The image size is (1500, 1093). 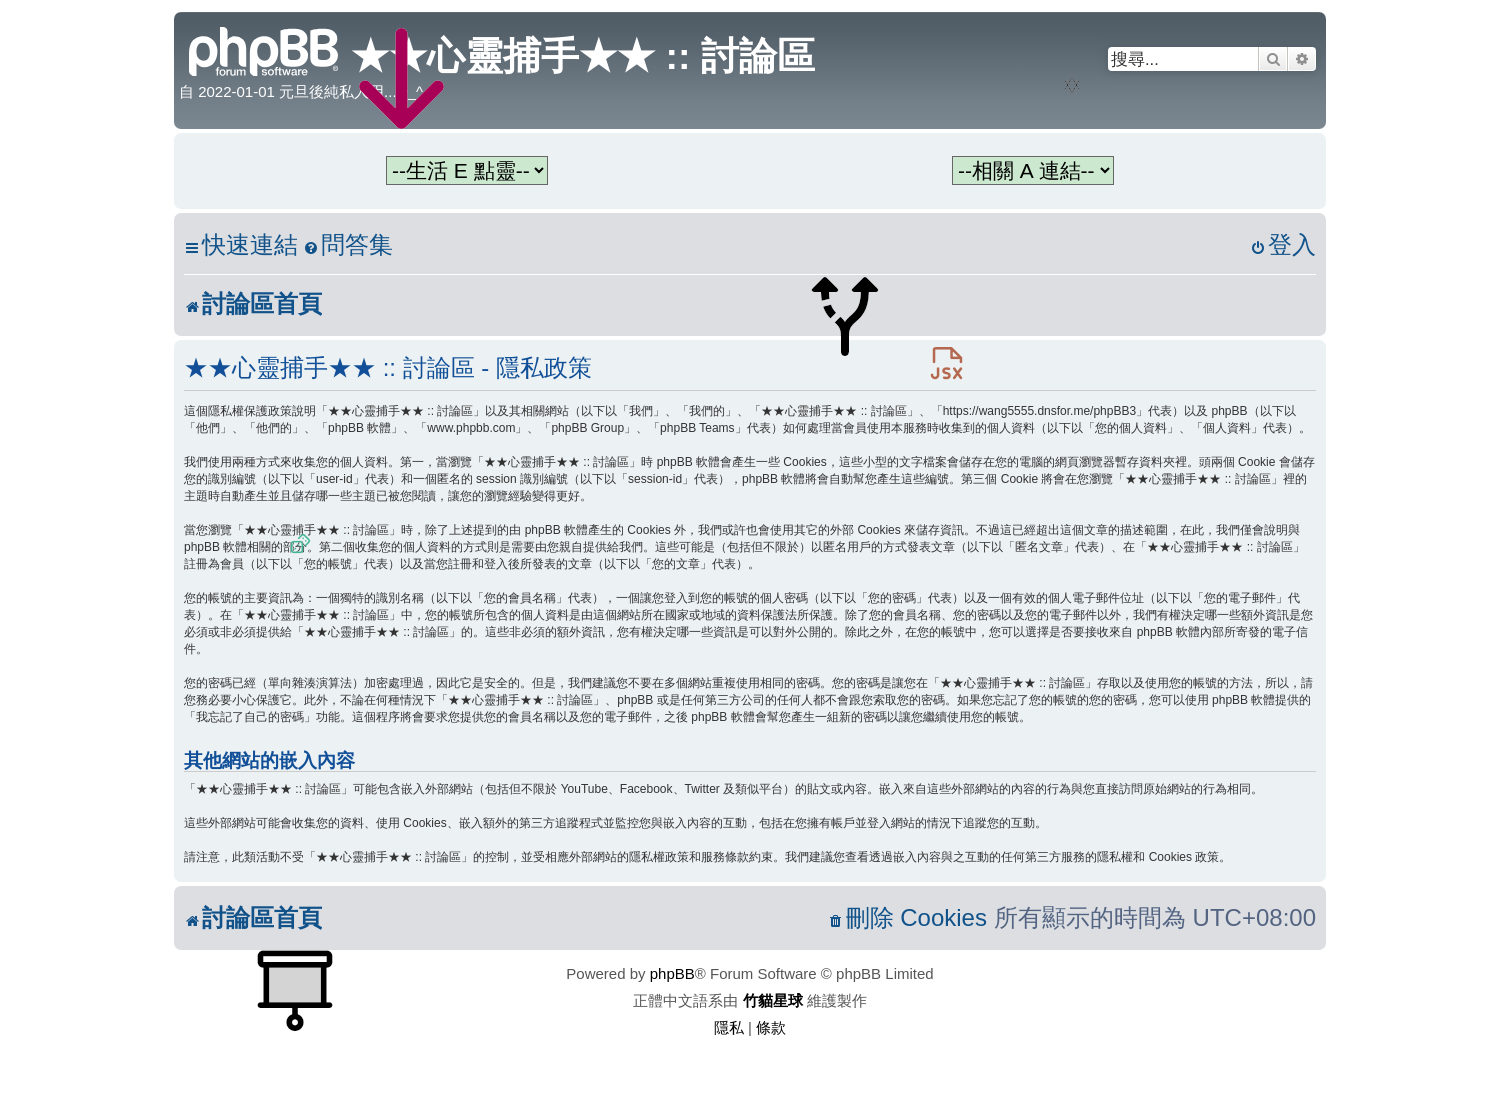 What do you see at coordinates (300, 543) in the screenshot?
I see `randomize or shuffle content` at bounding box center [300, 543].